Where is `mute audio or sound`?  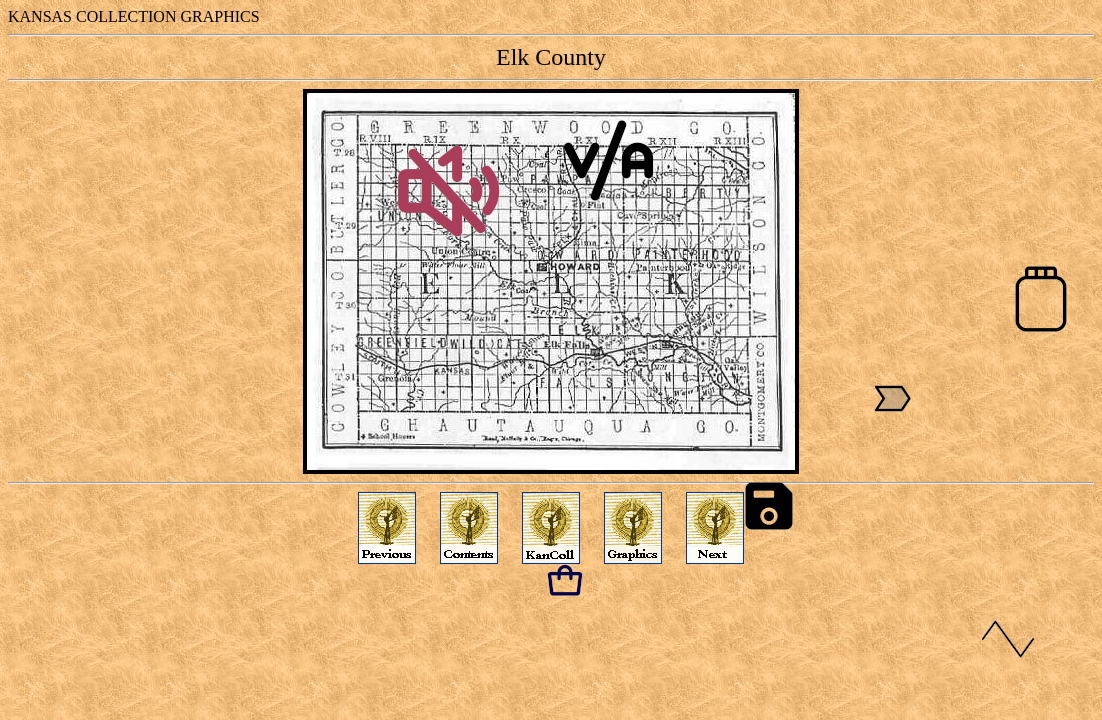 mute audio or sound is located at coordinates (447, 191).